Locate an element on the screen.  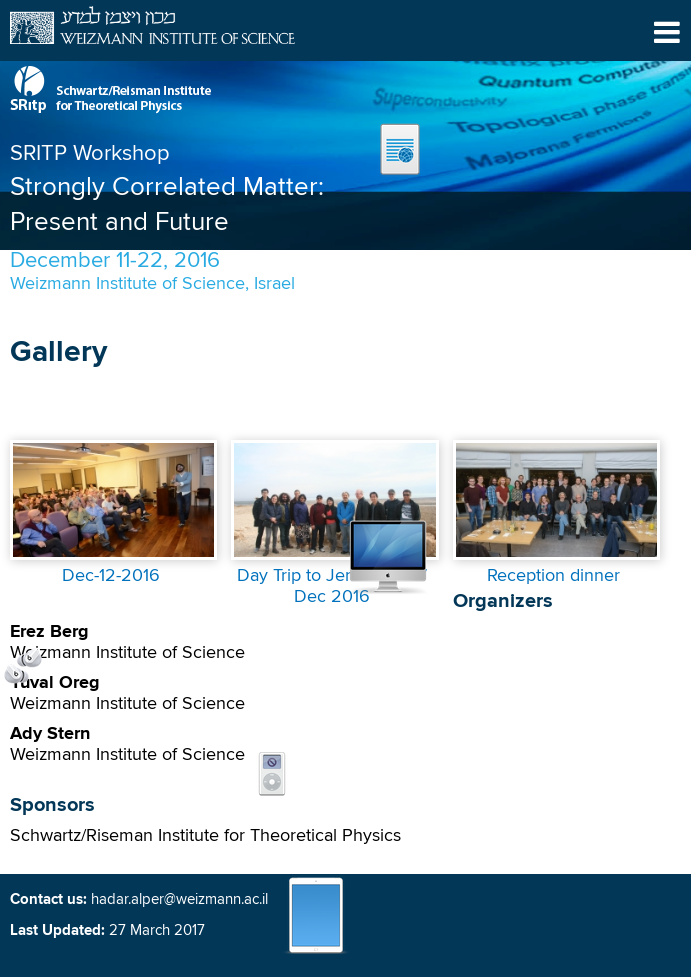
a web template or HTML document file is located at coordinates (400, 150).